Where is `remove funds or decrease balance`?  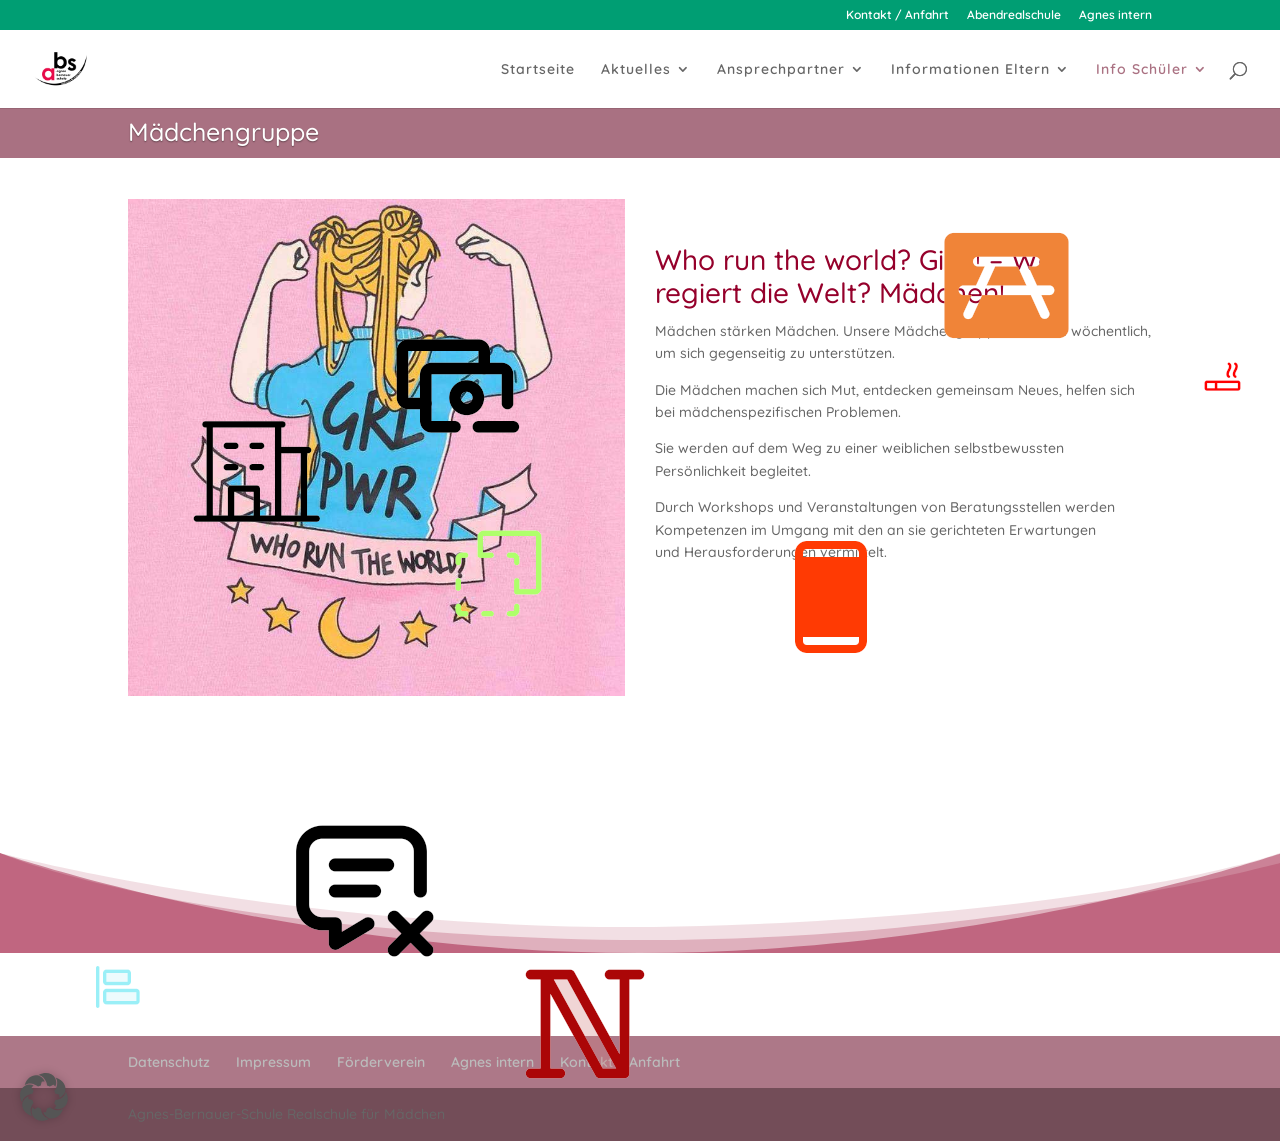
remove funds or decrease balance is located at coordinates (455, 386).